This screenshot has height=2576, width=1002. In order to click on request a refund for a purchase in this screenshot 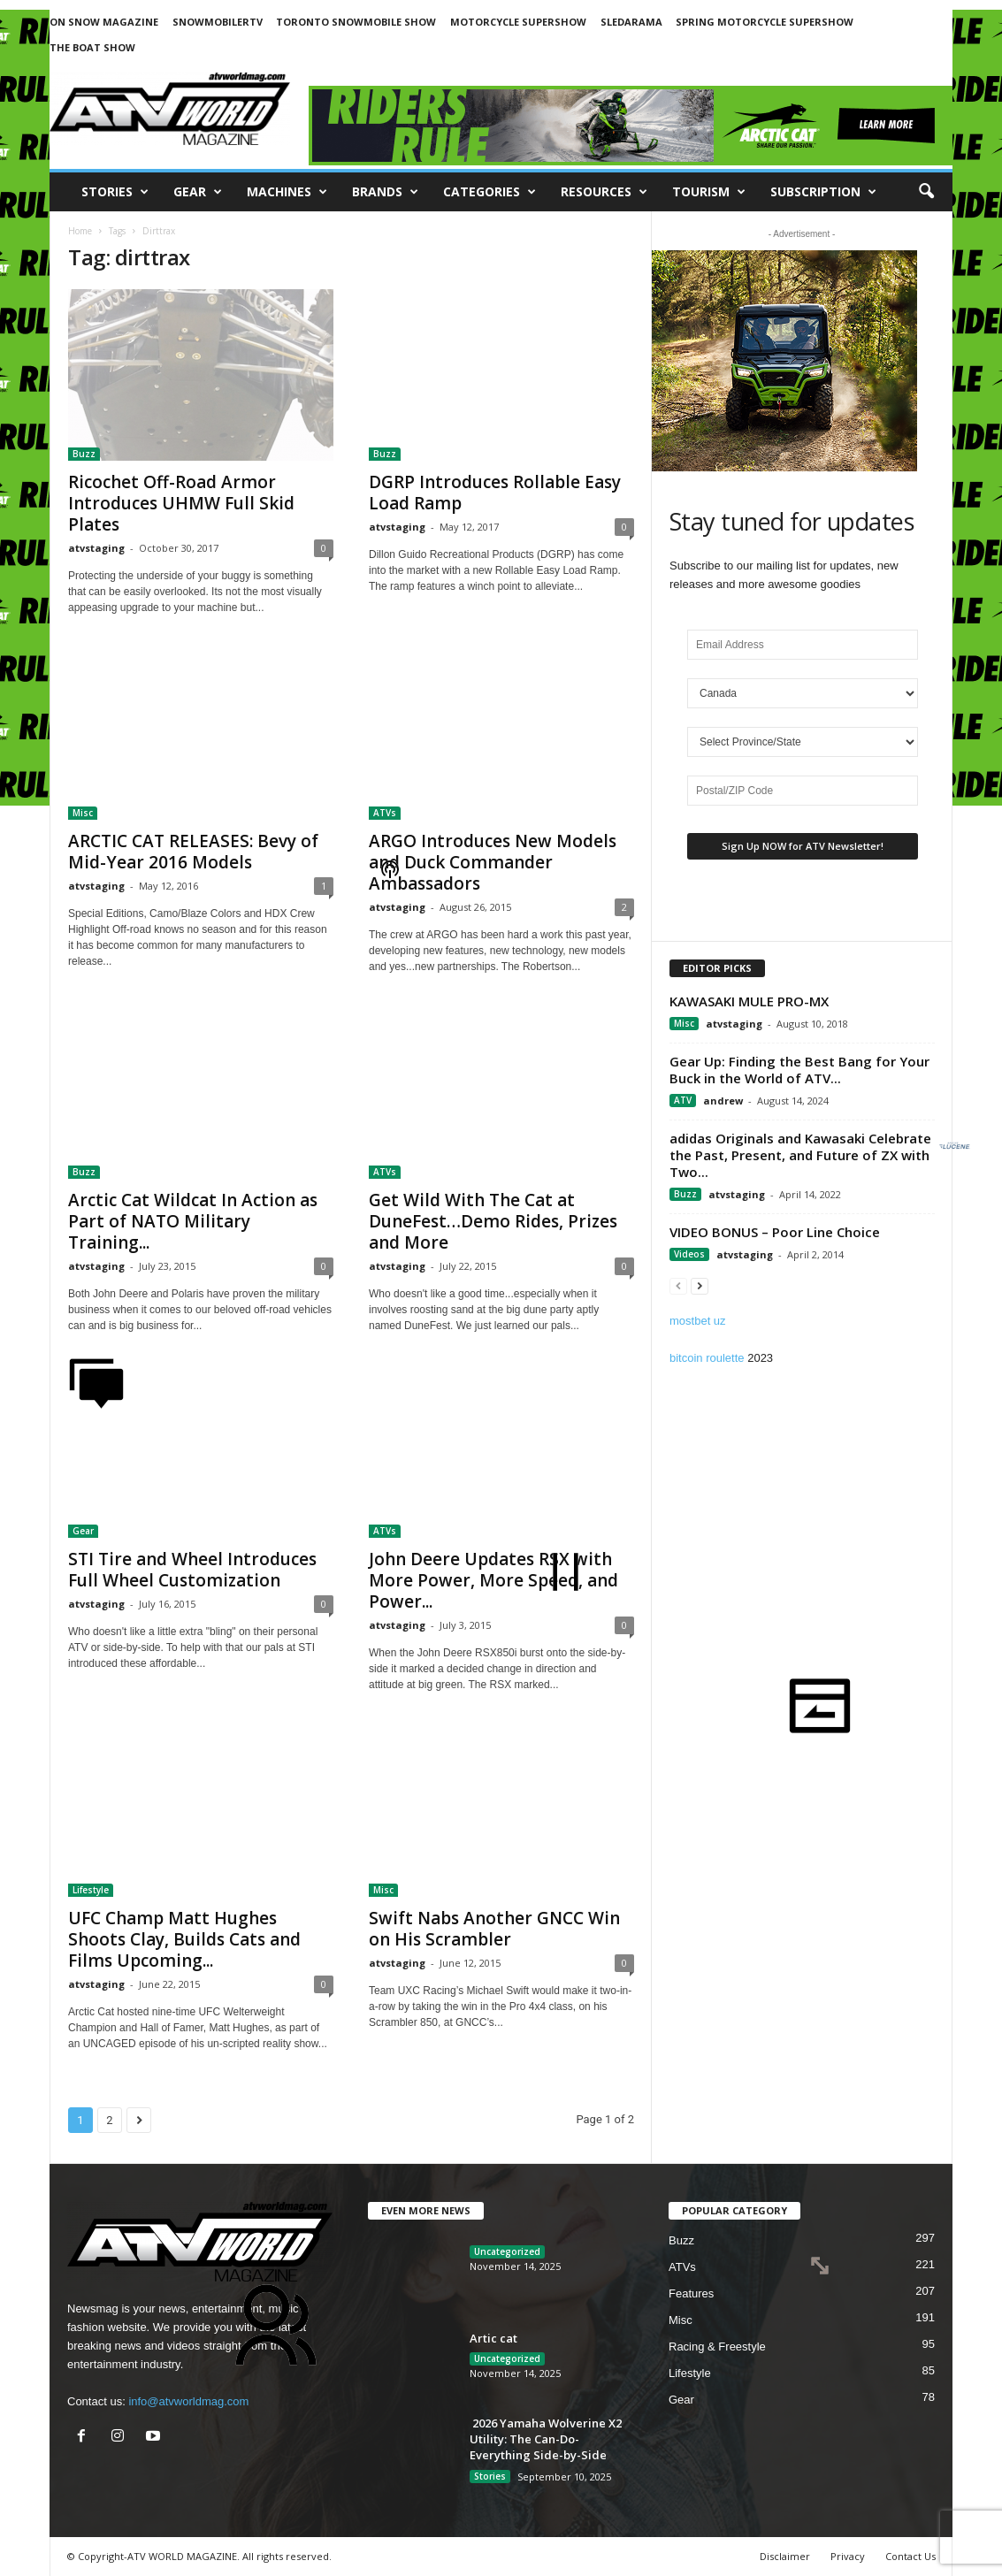, I will do `click(820, 1706)`.